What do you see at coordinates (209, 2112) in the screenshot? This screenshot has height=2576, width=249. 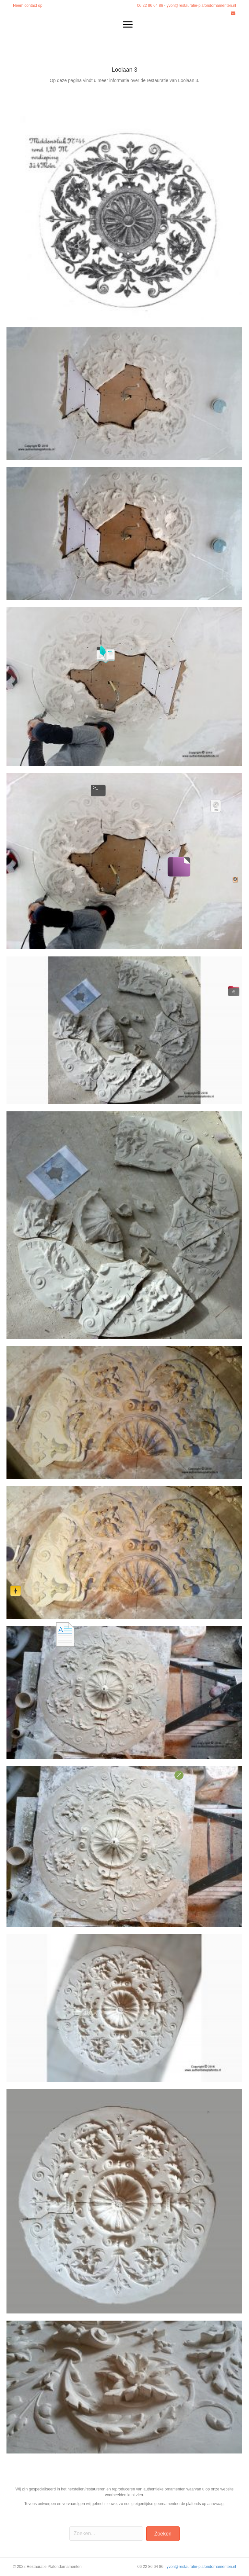 I see `navigate to the next item or section` at bounding box center [209, 2112].